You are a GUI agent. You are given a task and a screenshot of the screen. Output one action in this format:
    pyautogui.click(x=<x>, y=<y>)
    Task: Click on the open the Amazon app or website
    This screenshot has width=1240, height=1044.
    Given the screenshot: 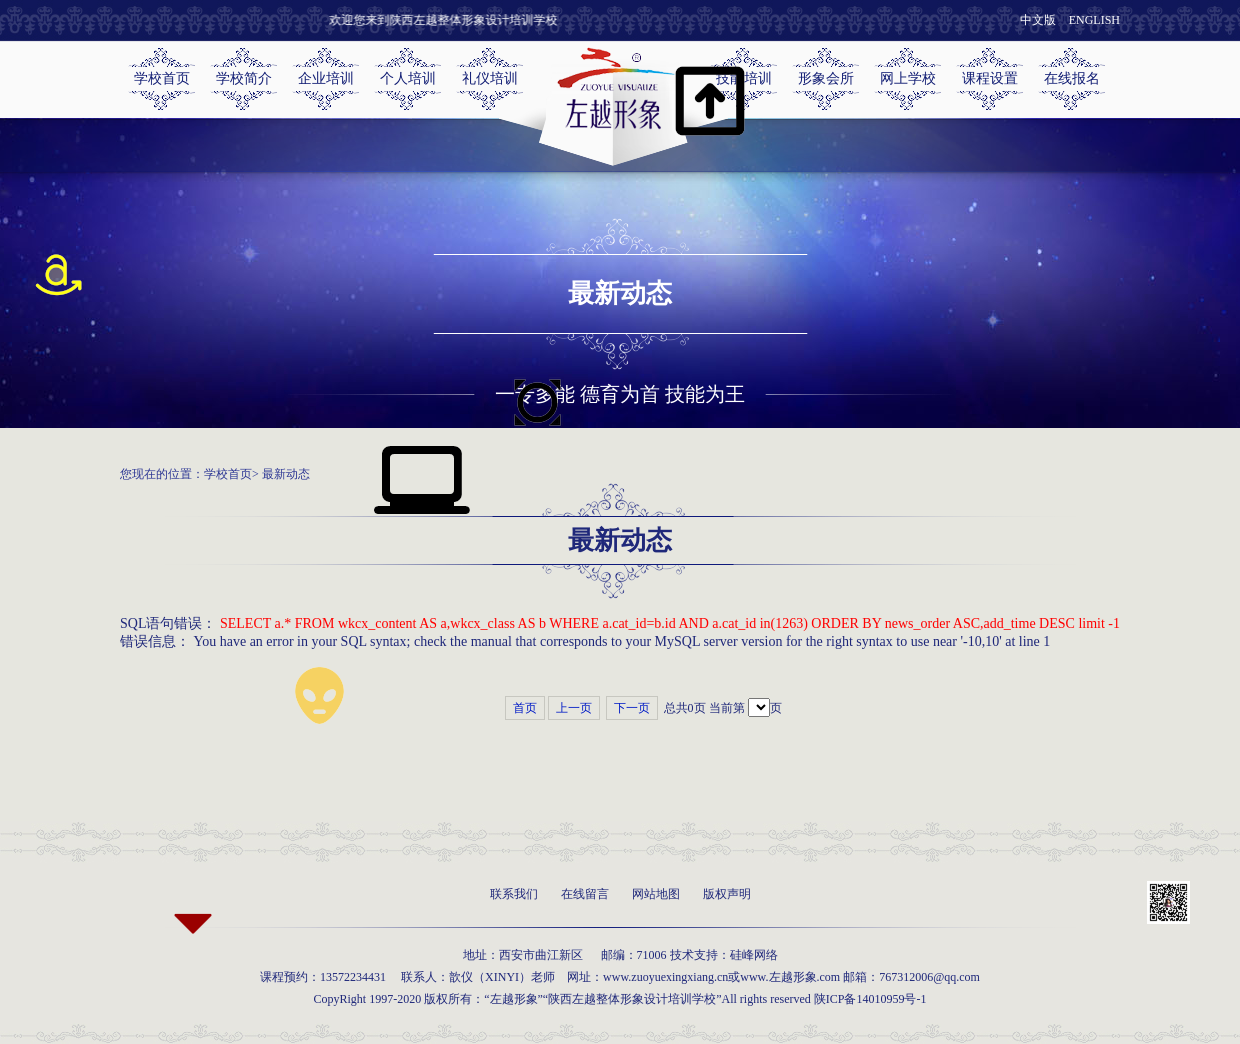 What is the action you would take?
    pyautogui.click(x=57, y=274)
    